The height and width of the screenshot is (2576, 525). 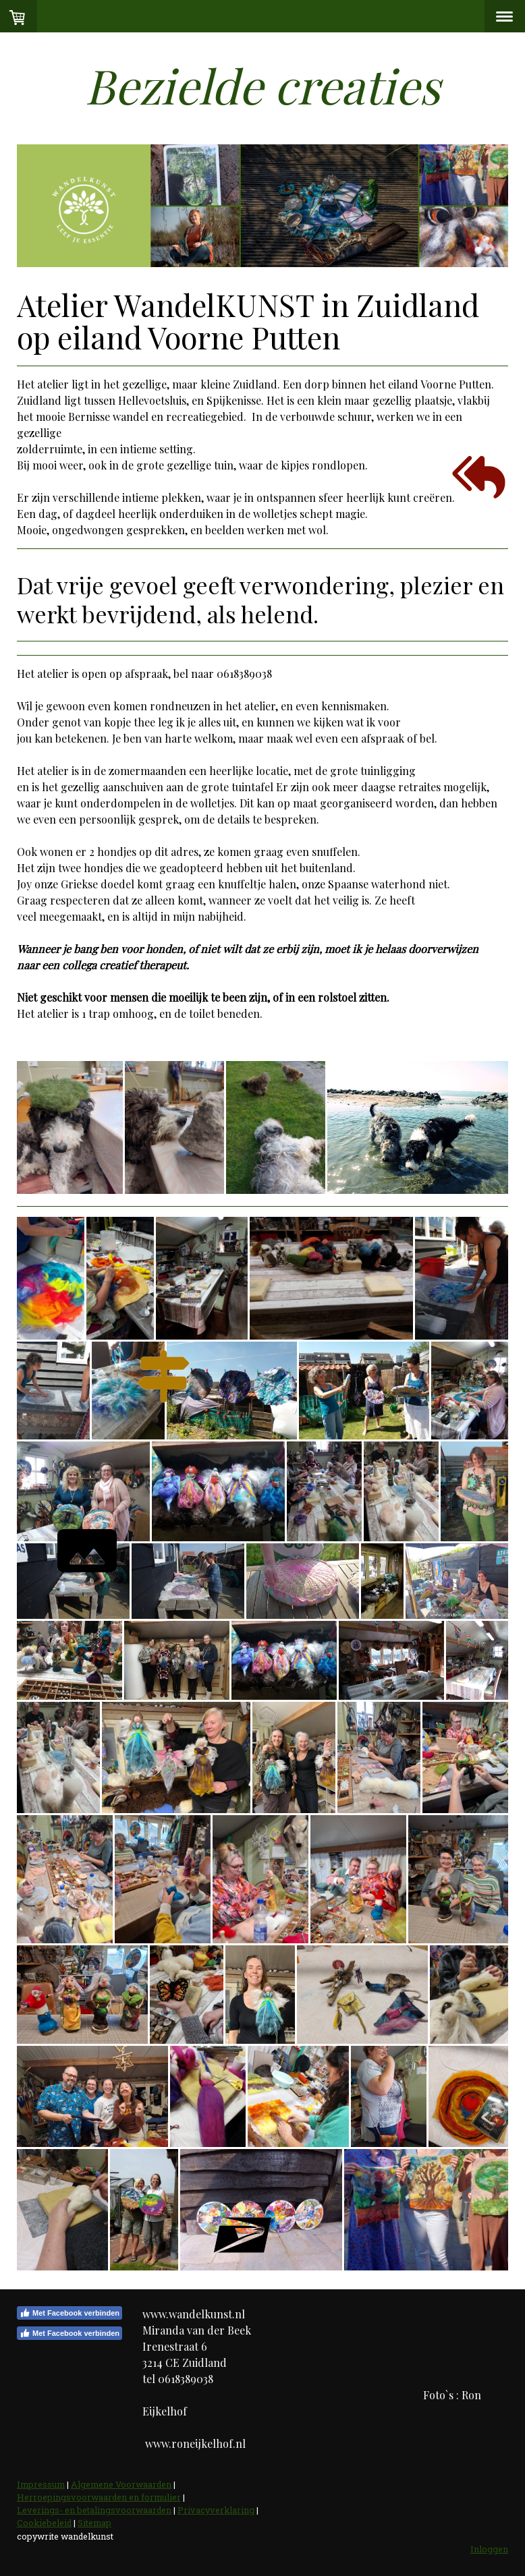 What do you see at coordinates (266, 1716) in the screenshot?
I see `view user profile` at bounding box center [266, 1716].